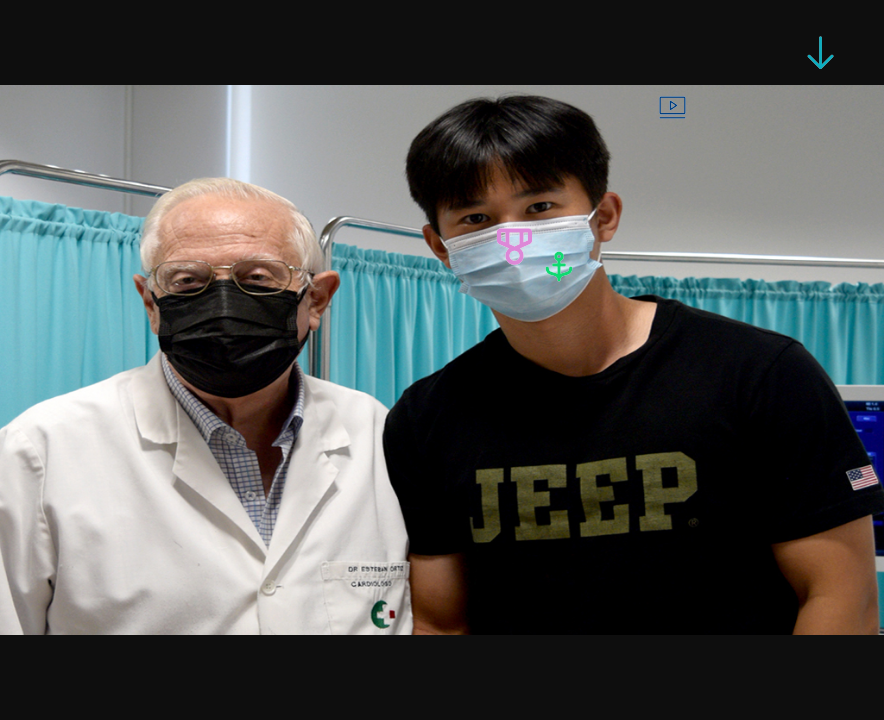  I want to click on view achievements or awards, so click(514, 244).